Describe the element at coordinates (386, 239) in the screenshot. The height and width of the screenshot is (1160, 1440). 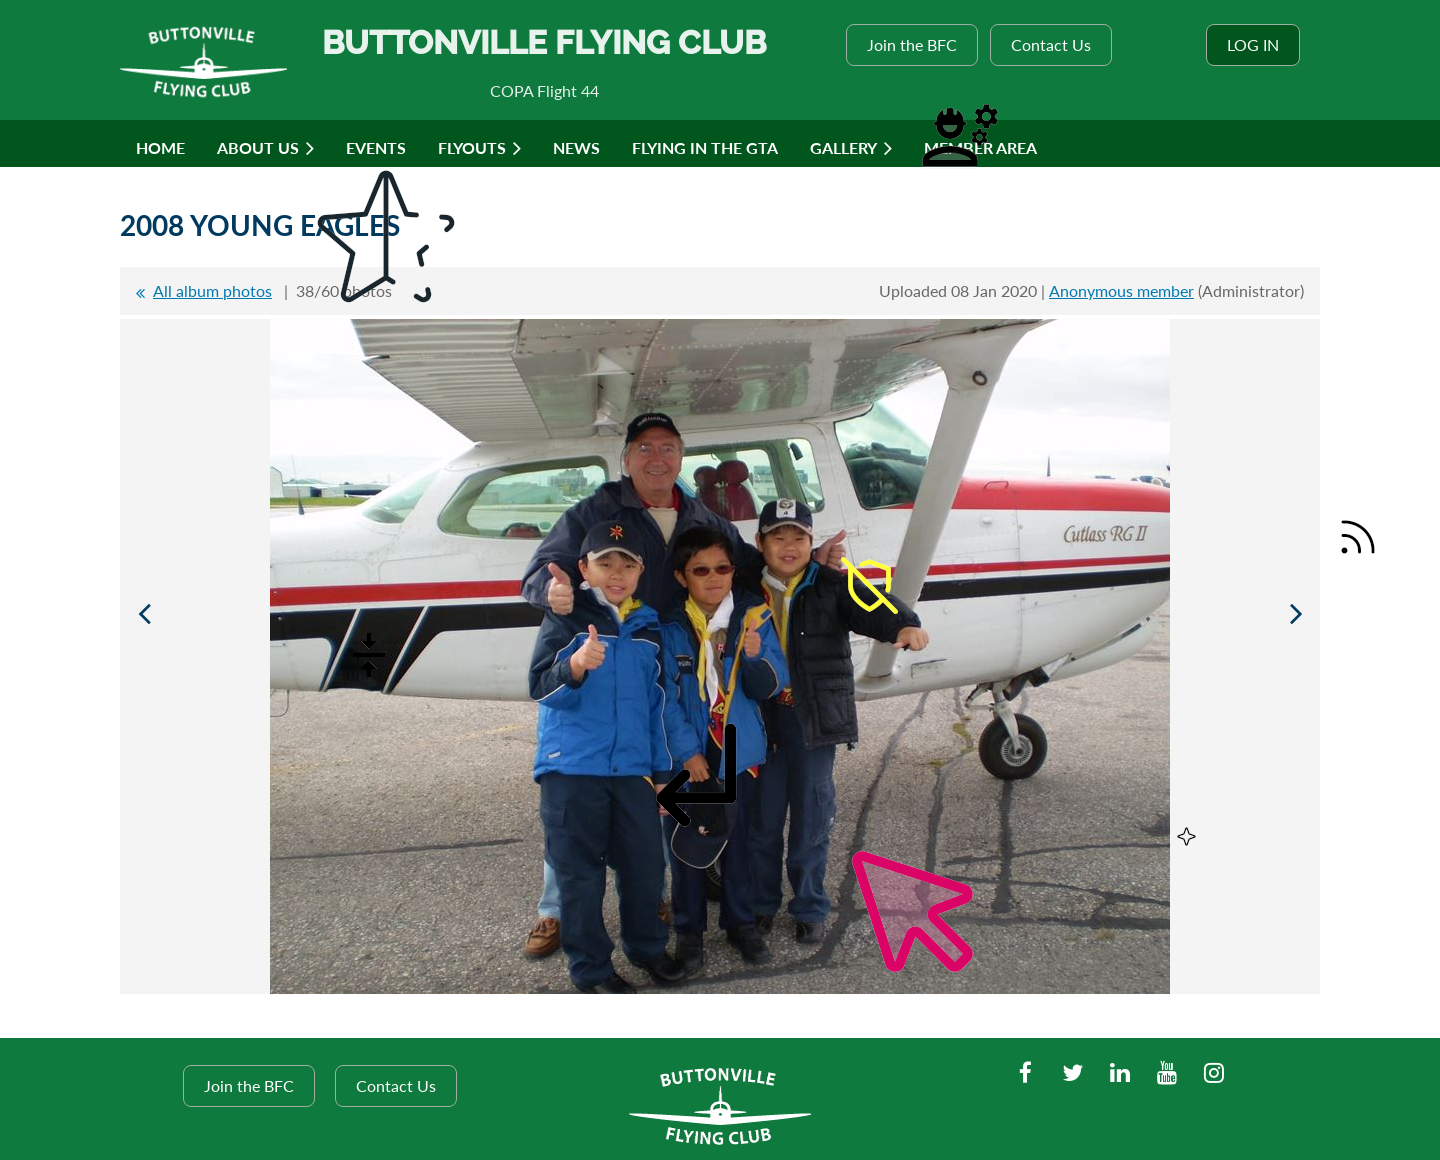
I see `indicates a partial or half-star rating` at that location.